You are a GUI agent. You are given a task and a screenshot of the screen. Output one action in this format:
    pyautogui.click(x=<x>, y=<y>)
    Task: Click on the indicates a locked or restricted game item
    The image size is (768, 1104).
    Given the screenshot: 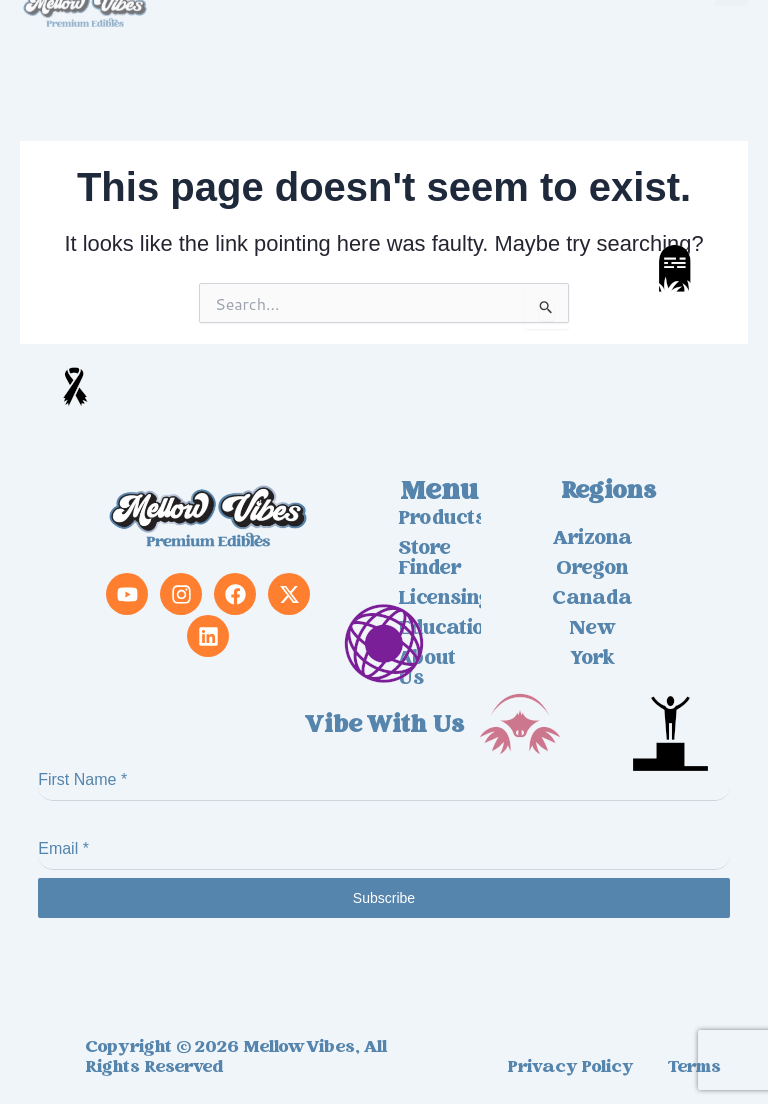 What is the action you would take?
    pyautogui.click(x=384, y=643)
    